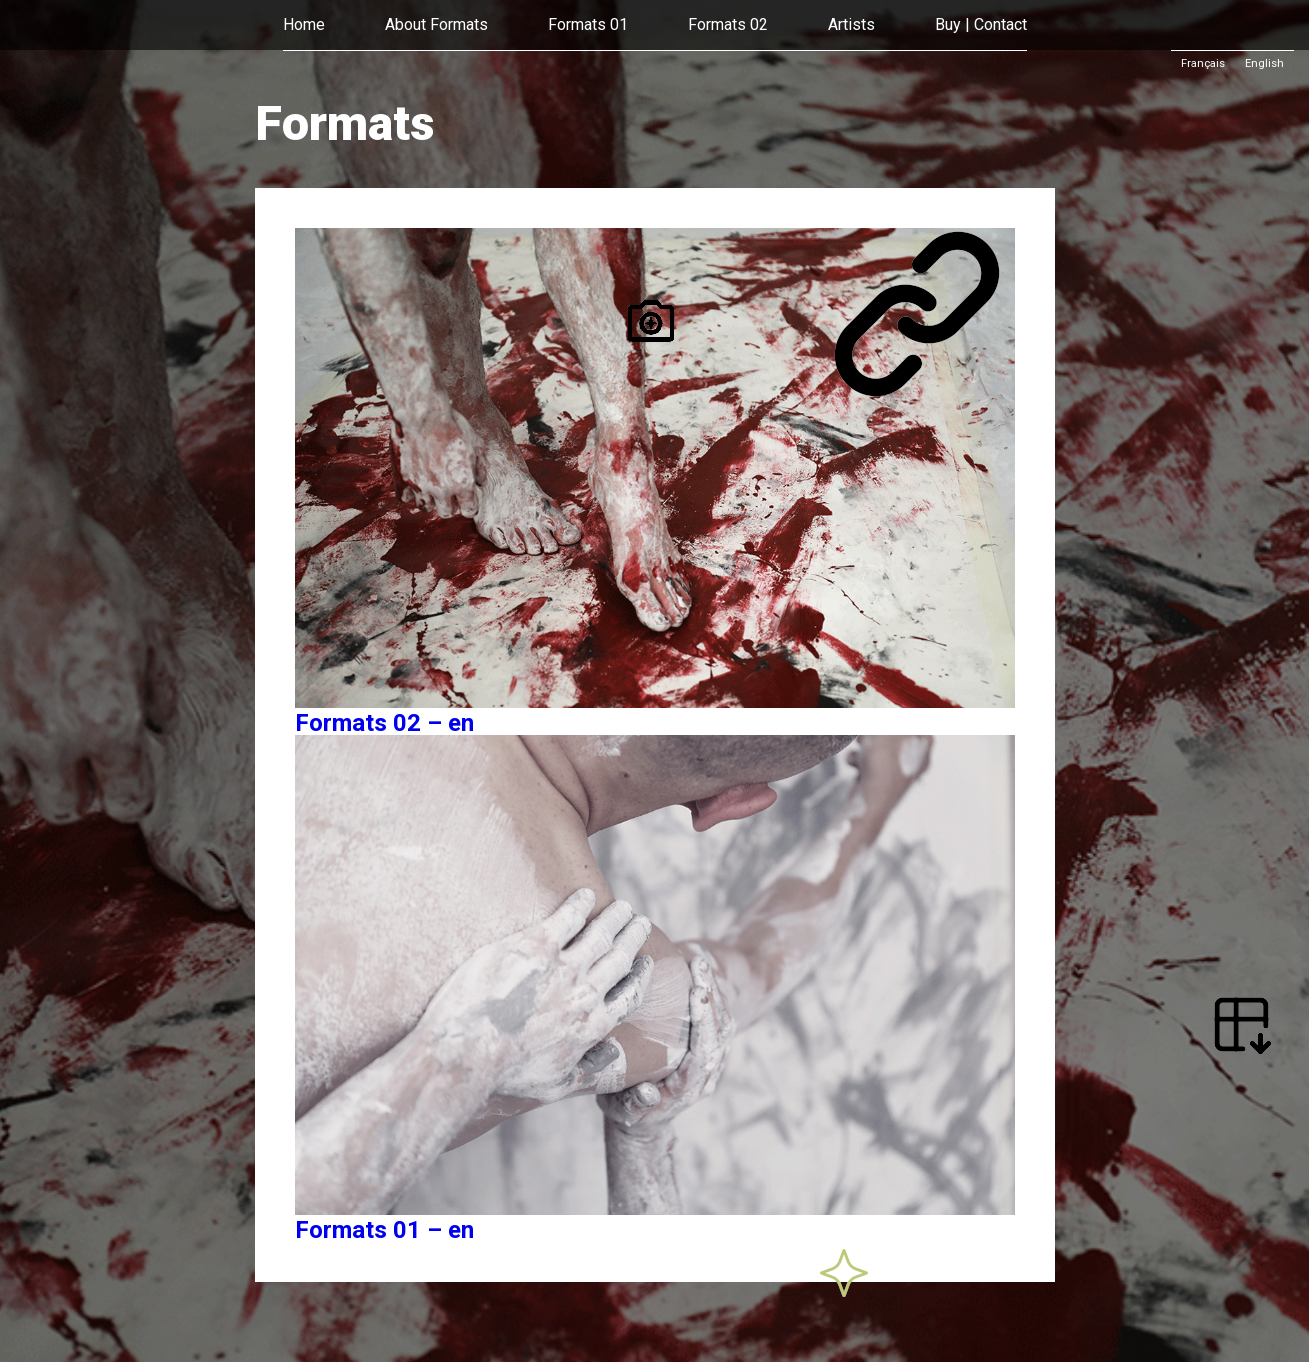 Image resolution: width=1309 pixels, height=1362 pixels. What do you see at coordinates (1241, 1024) in the screenshot?
I see `download table data` at bounding box center [1241, 1024].